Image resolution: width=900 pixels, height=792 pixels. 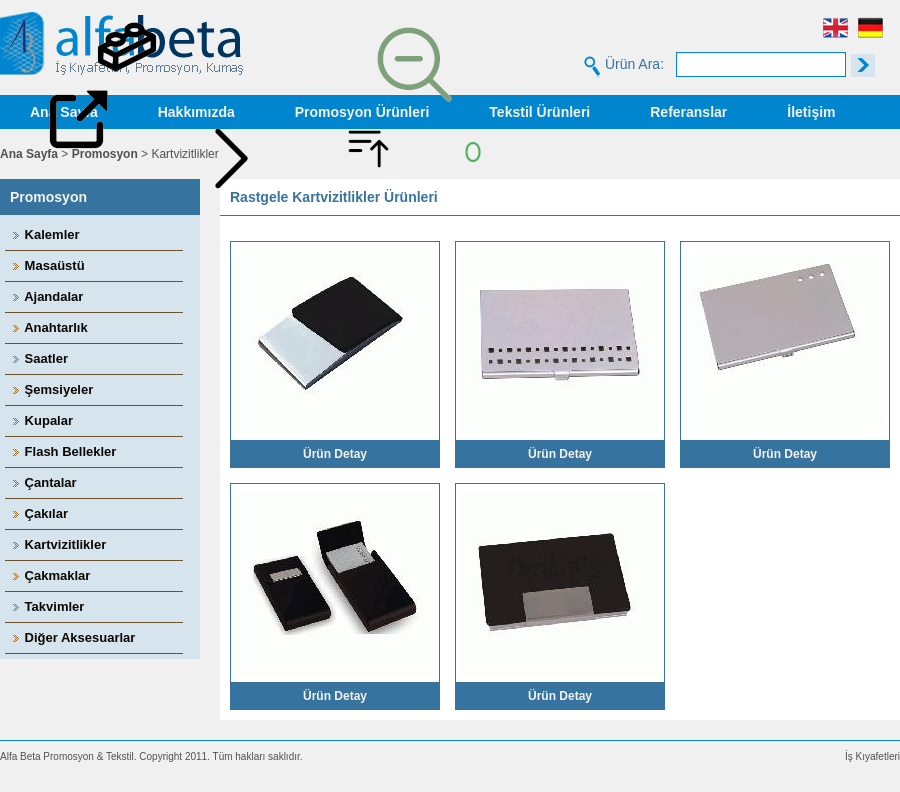 What do you see at coordinates (414, 64) in the screenshot?
I see `zoom out` at bounding box center [414, 64].